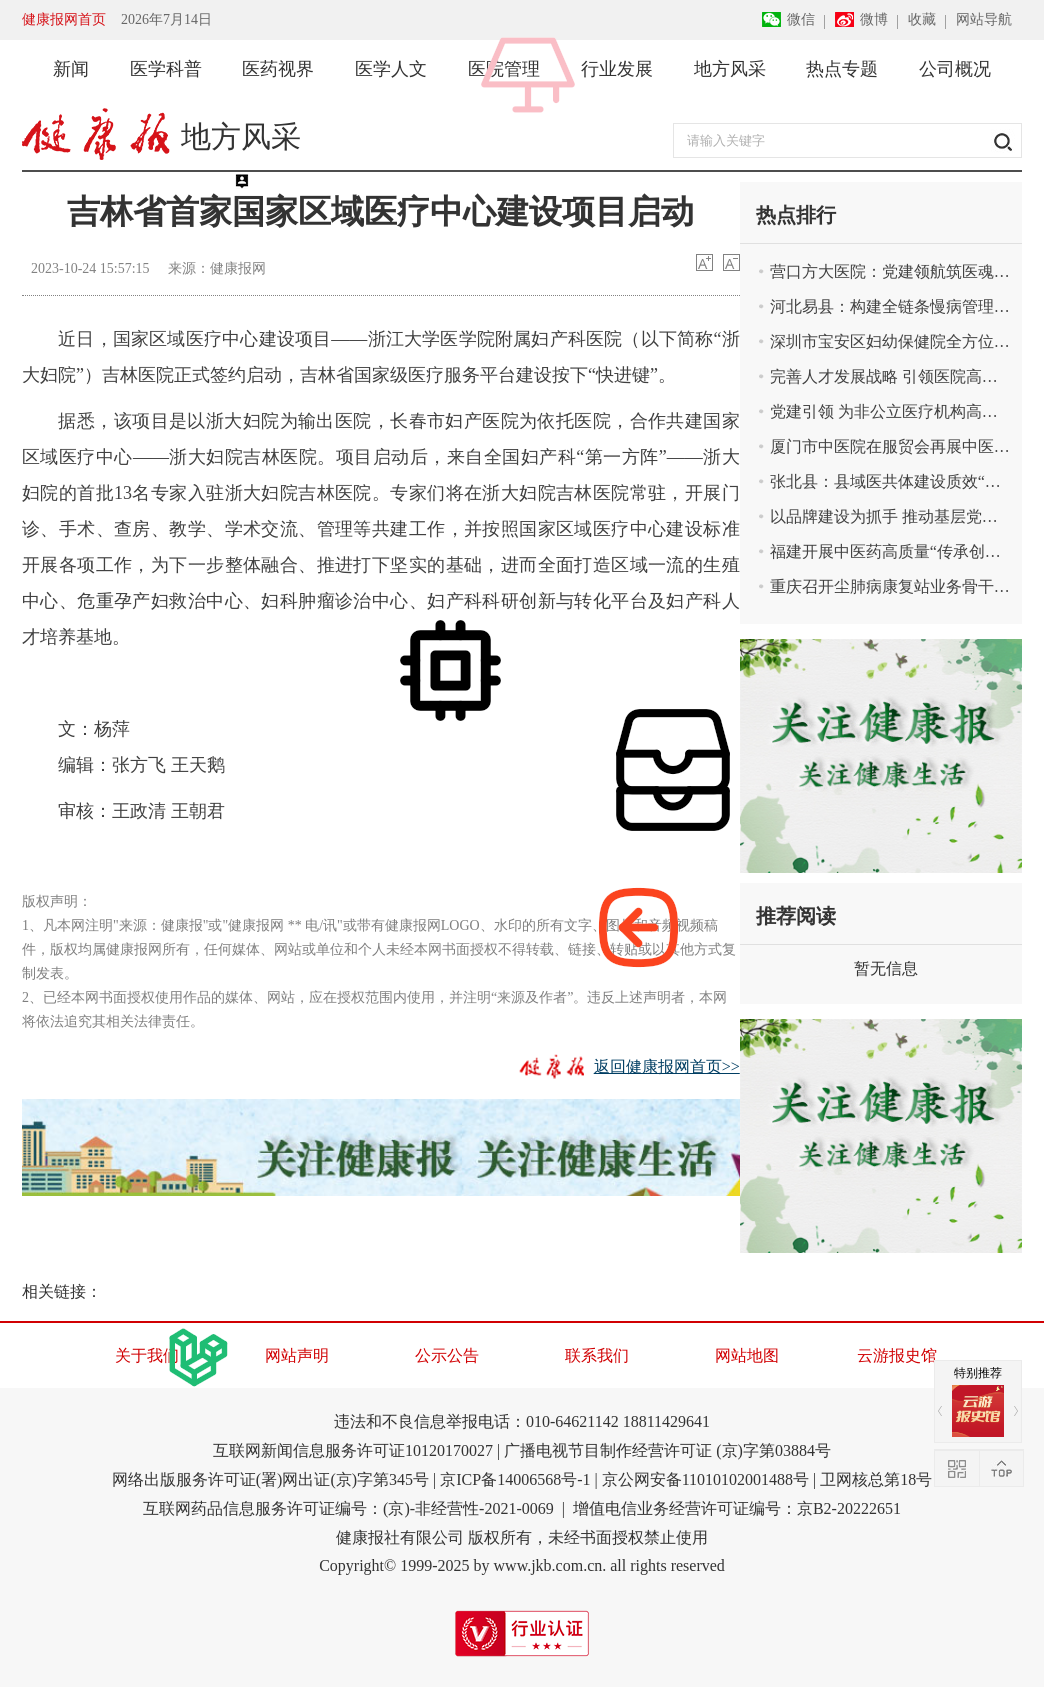 This screenshot has height=1687, width=1044. What do you see at coordinates (638, 927) in the screenshot?
I see `go back to the previous screen` at bounding box center [638, 927].